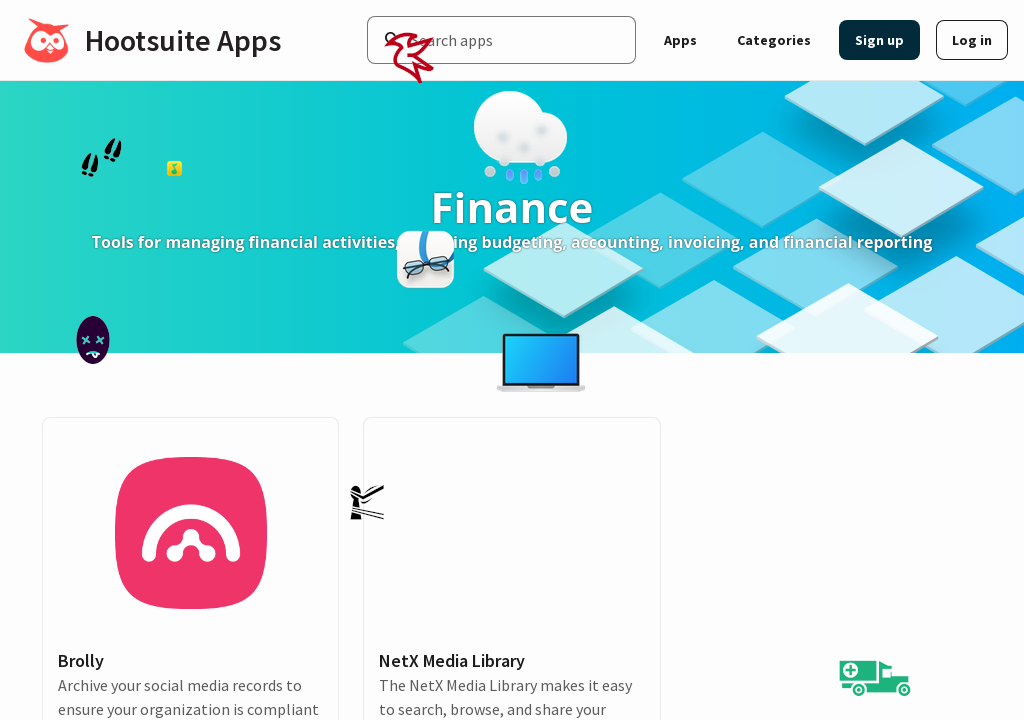 Image resolution: width=1024 pixels, height=720 pixels. I want to click on open kate text editor, so click(411, 57).